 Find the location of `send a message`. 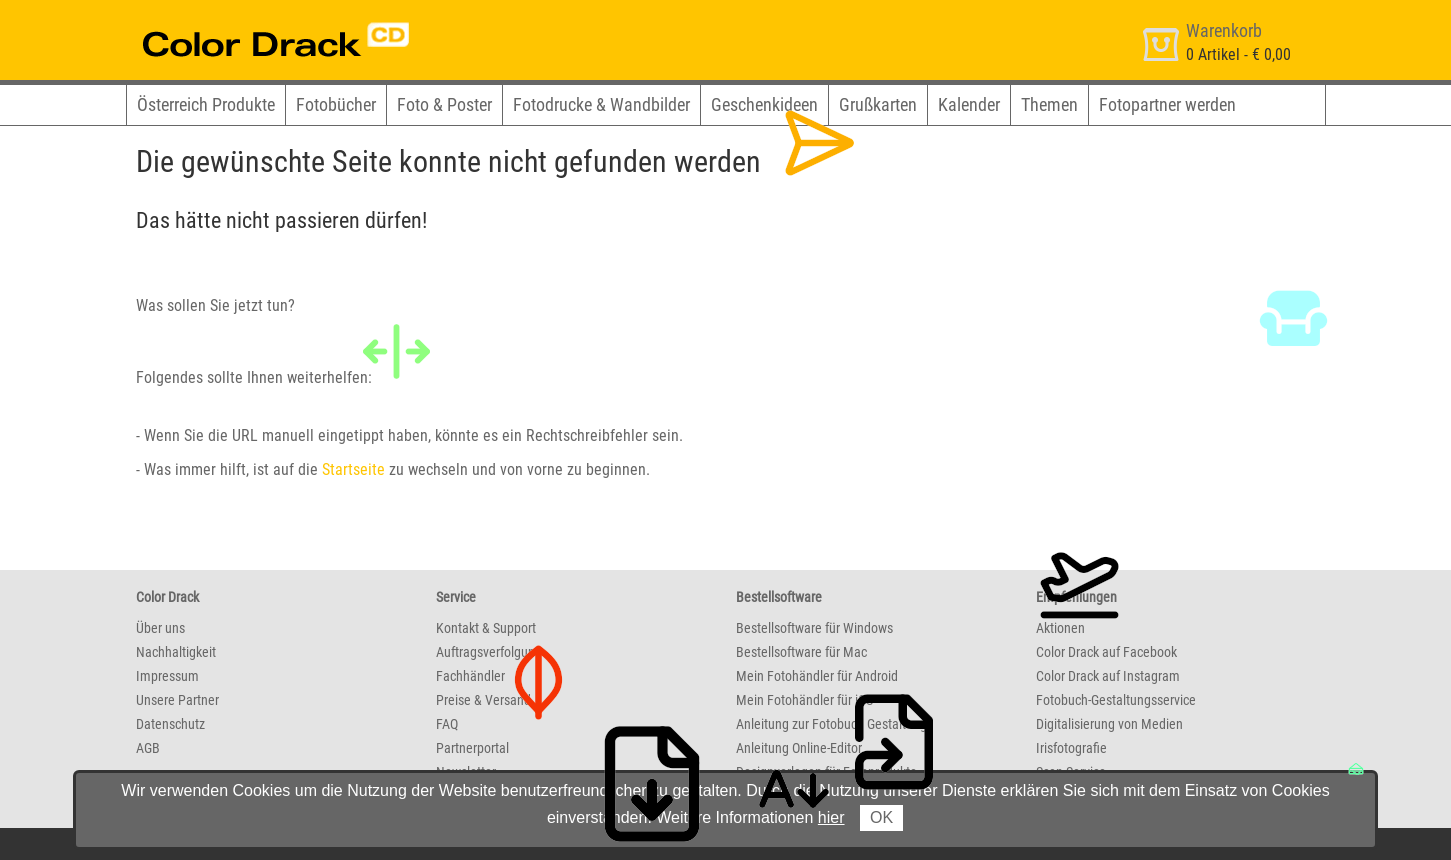

send a message is located at coordinates (818, 143).